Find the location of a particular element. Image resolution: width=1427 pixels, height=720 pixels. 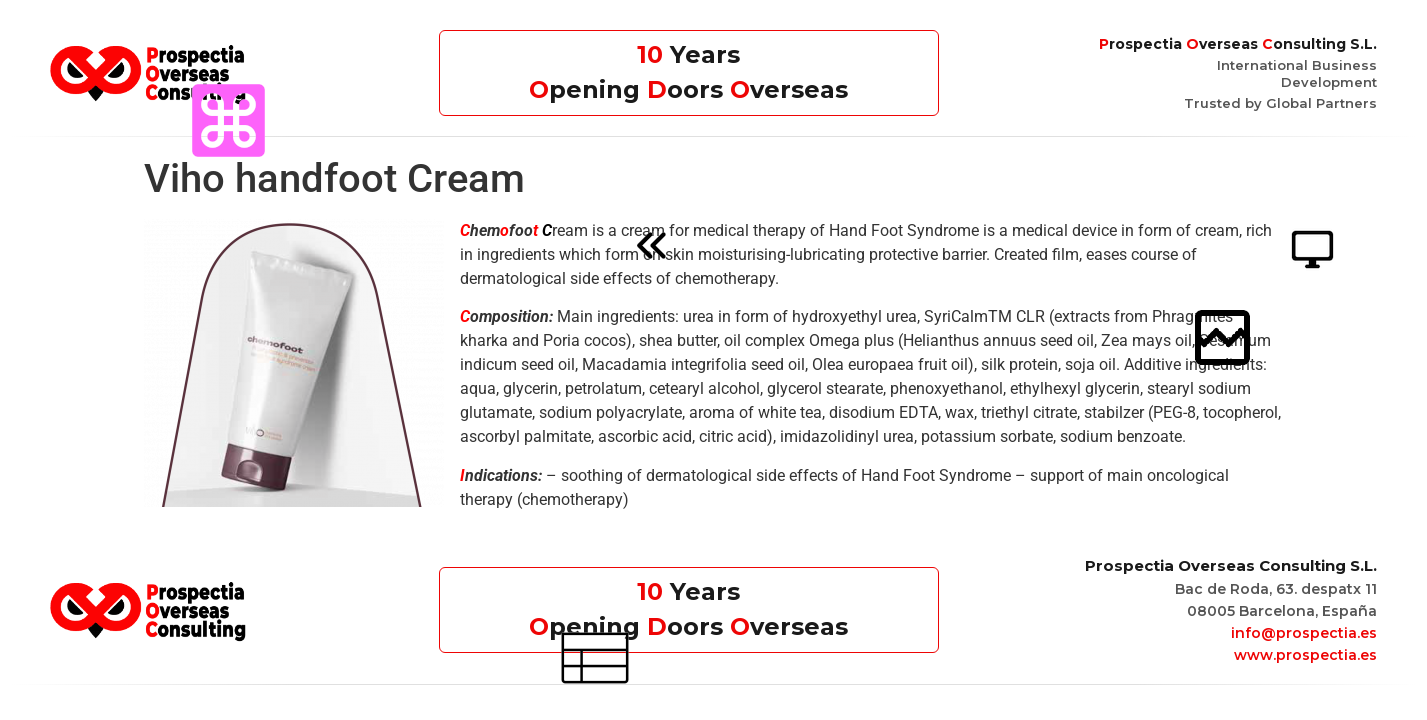

indicates an image failed to load is located at coordinates (1222, 337).